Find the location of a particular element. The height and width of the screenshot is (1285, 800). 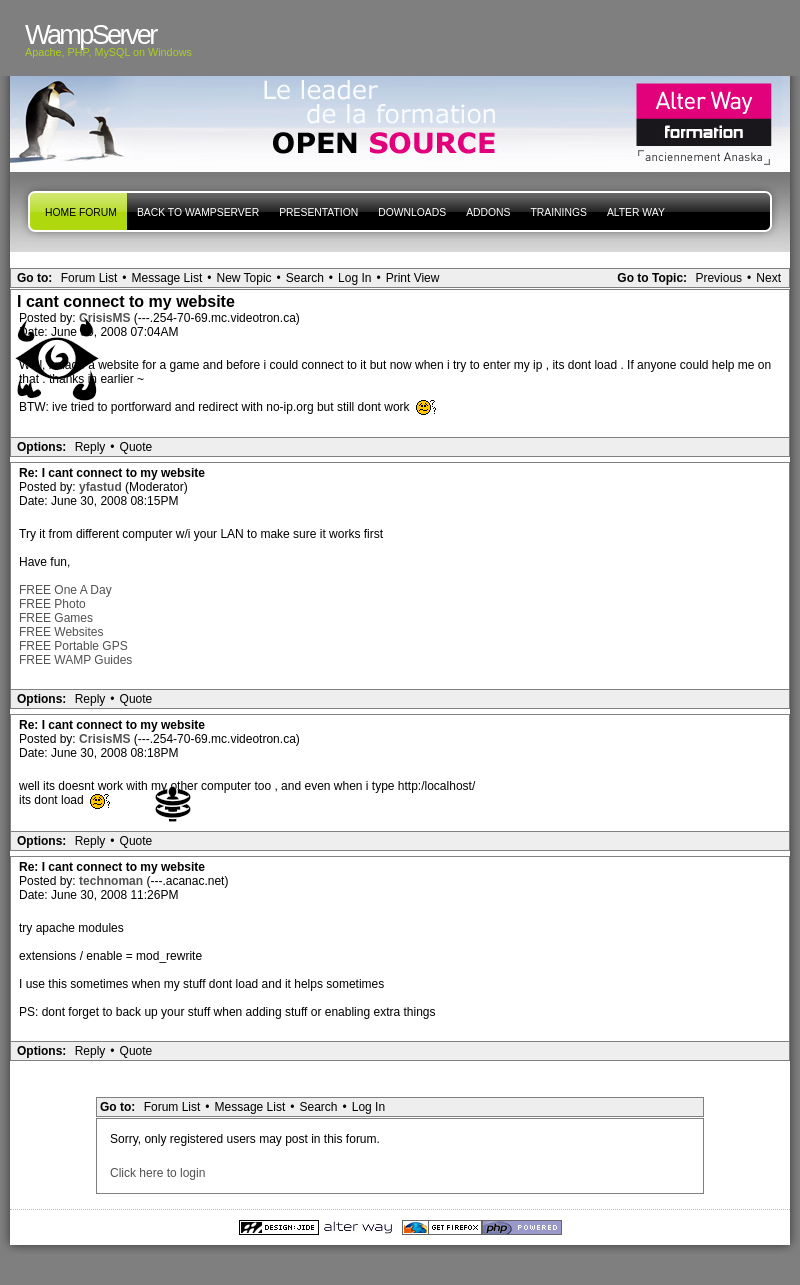

activate fire vision or enhanced sight ability is located at coordinates (57, 359).